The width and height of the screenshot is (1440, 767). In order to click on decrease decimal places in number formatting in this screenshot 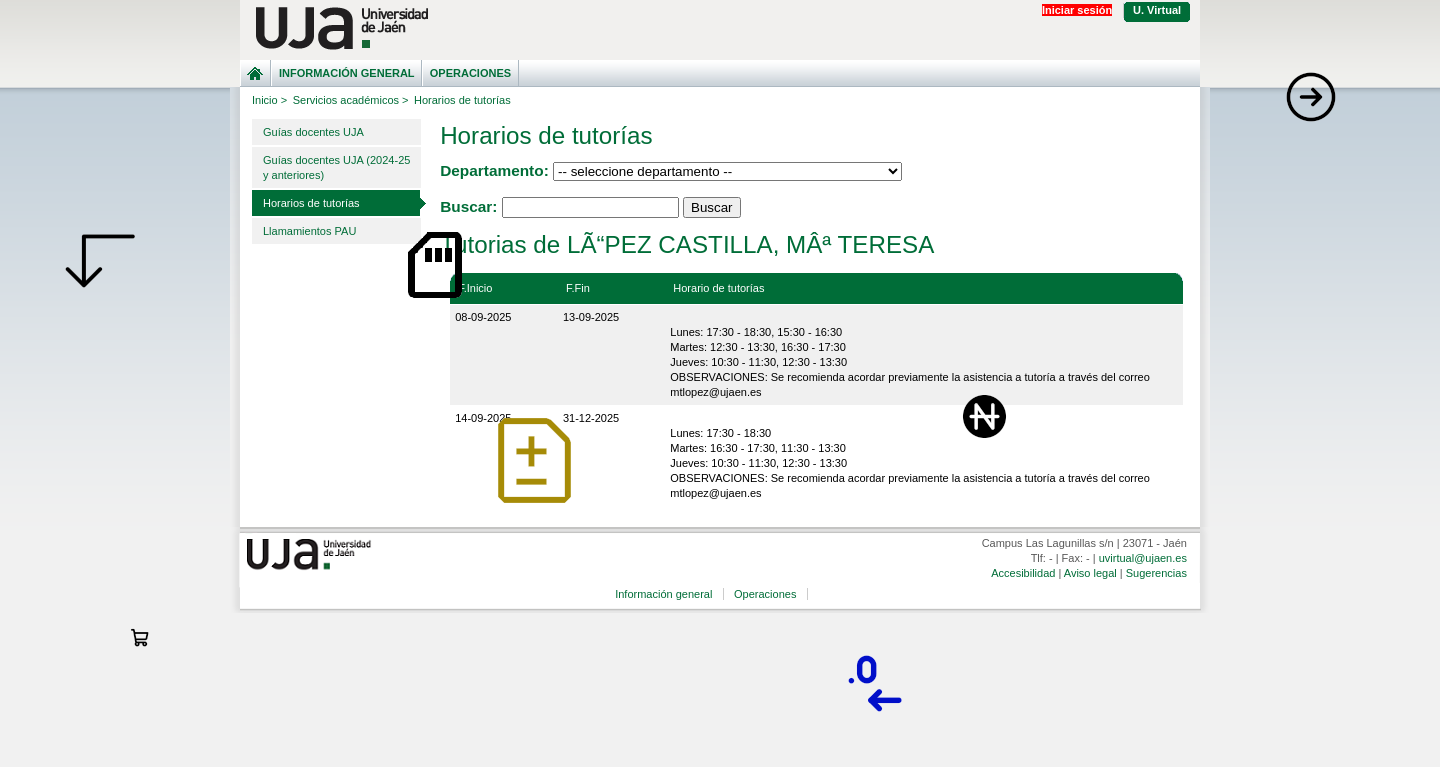, I will do `click(876, 683)`.